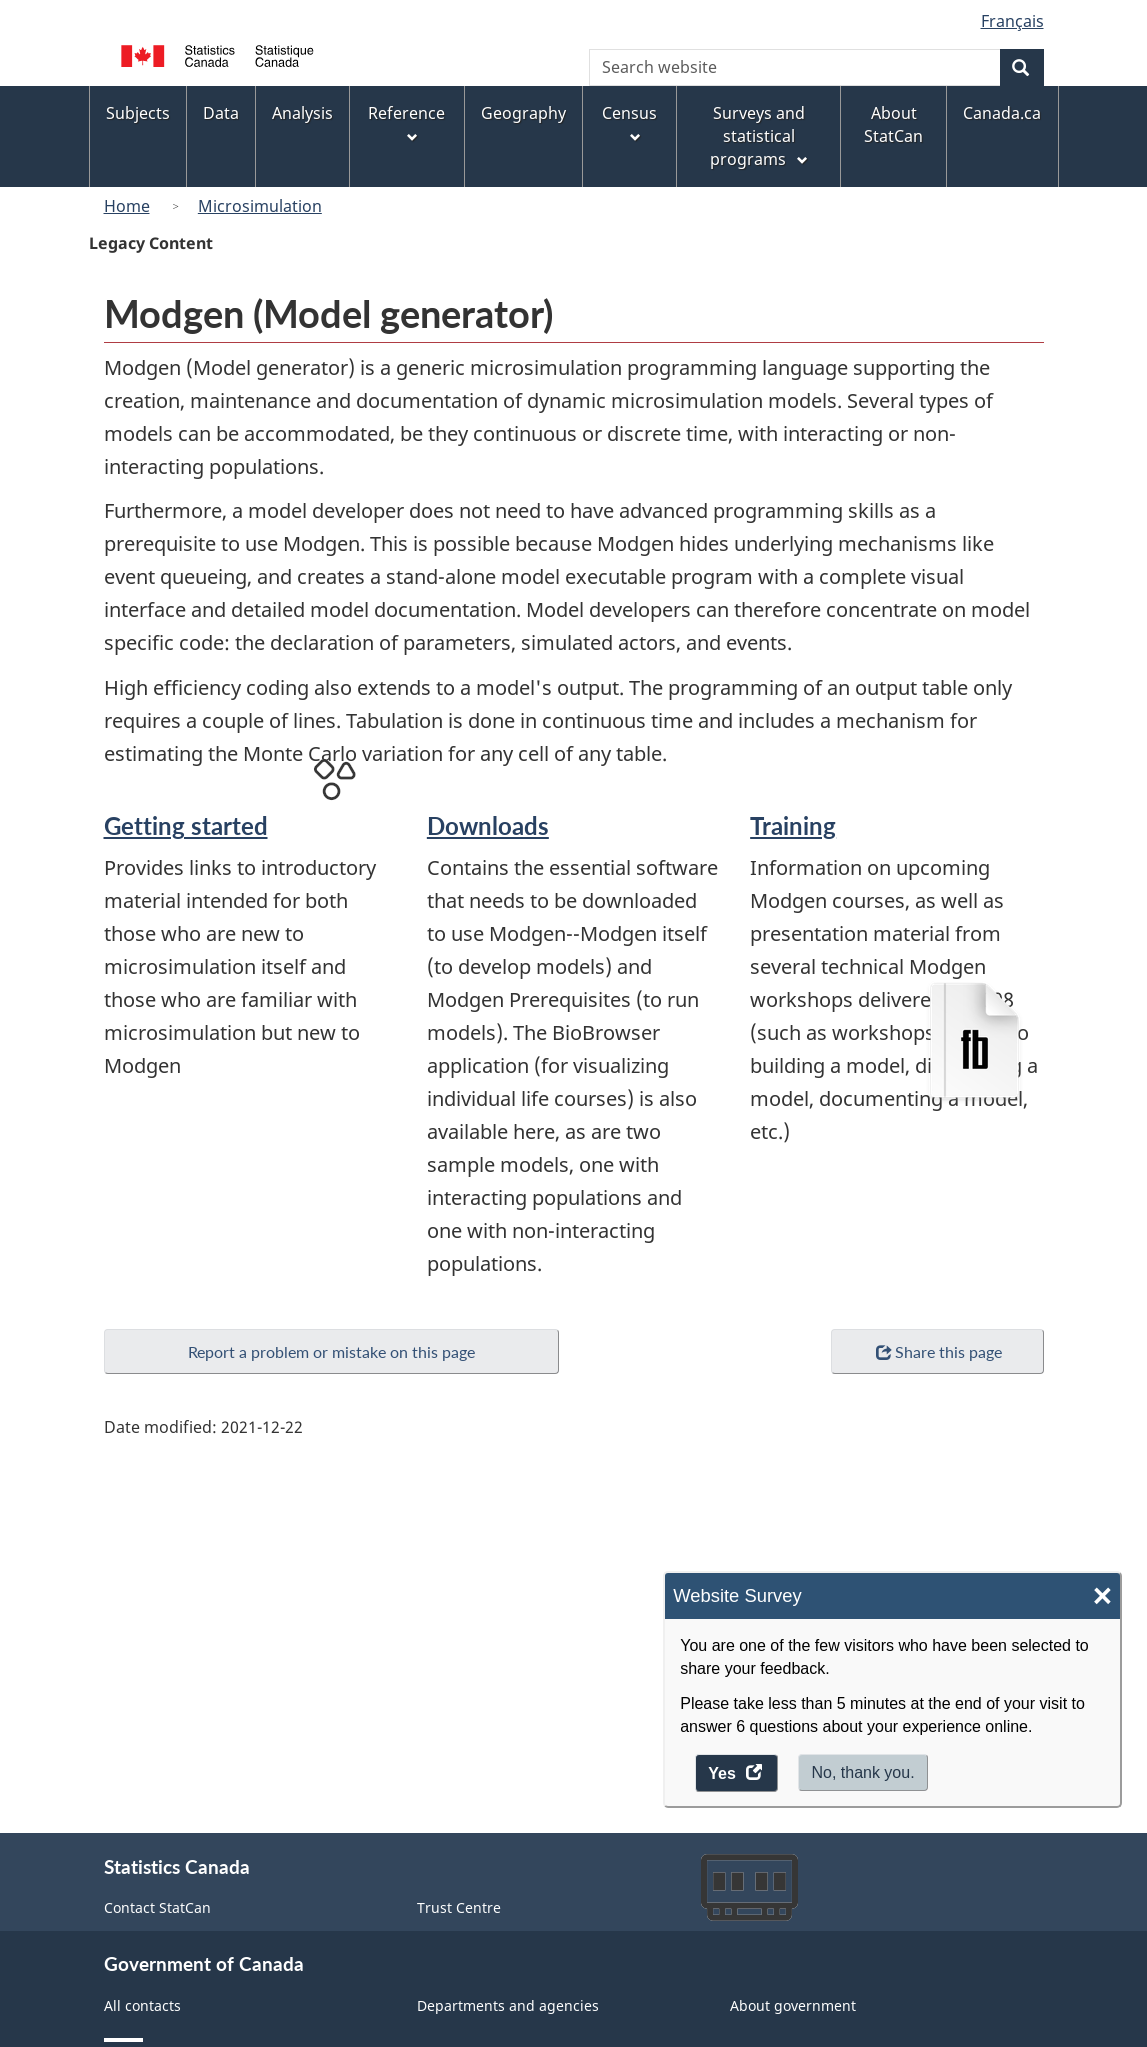 This screenshot has height=2047, width=1147. Describe the element at coordinates (974, 1042) in the screenshot. I see `a fictionbook (.fb2) ebook file` at that location.